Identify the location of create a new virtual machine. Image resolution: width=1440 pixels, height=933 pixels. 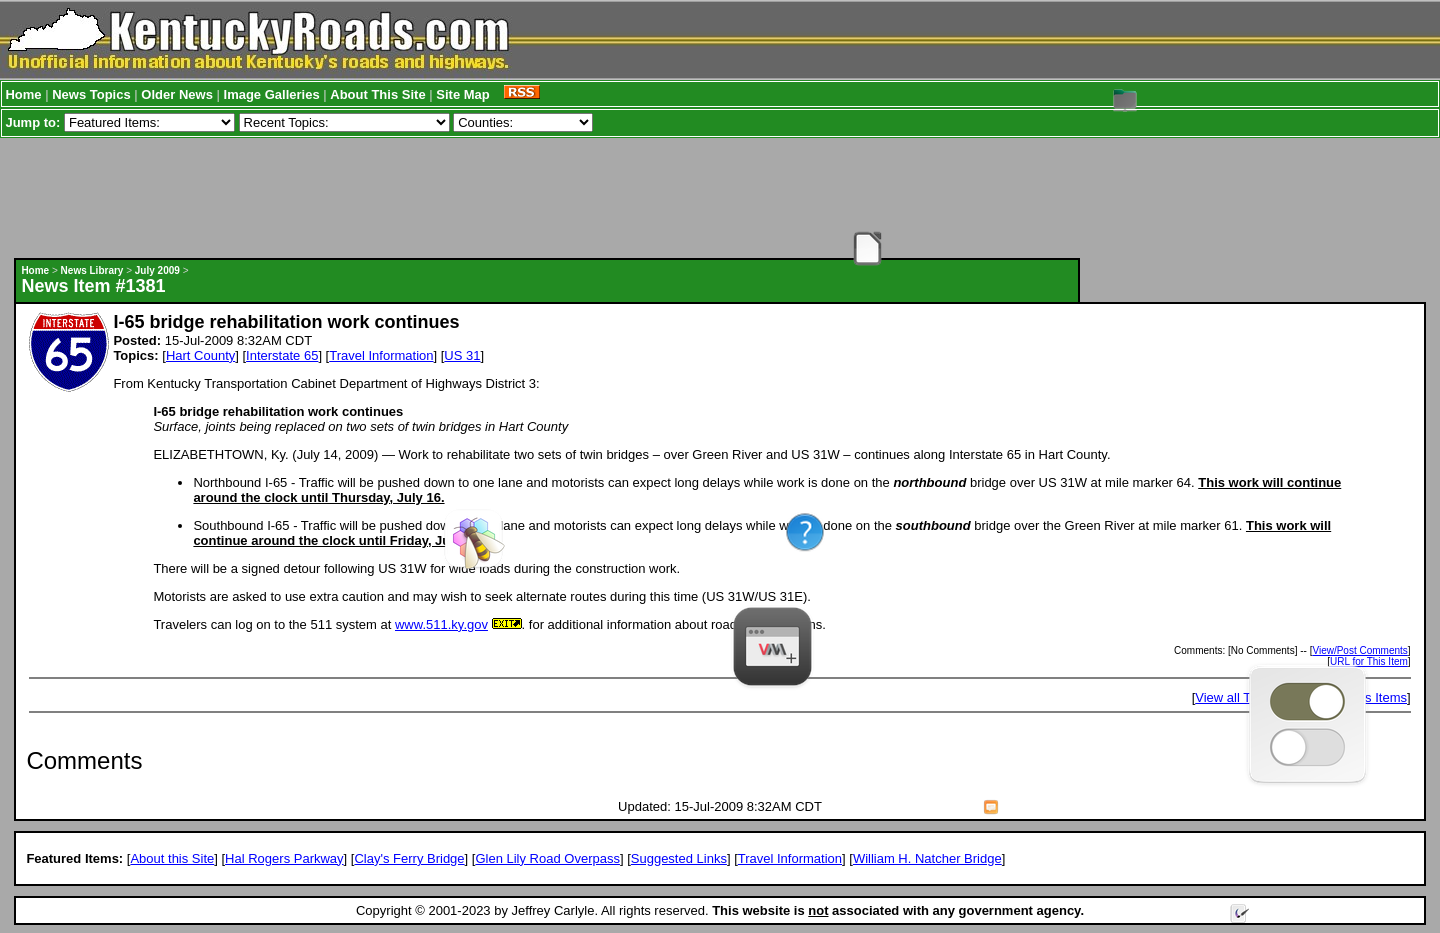
(772, 646).